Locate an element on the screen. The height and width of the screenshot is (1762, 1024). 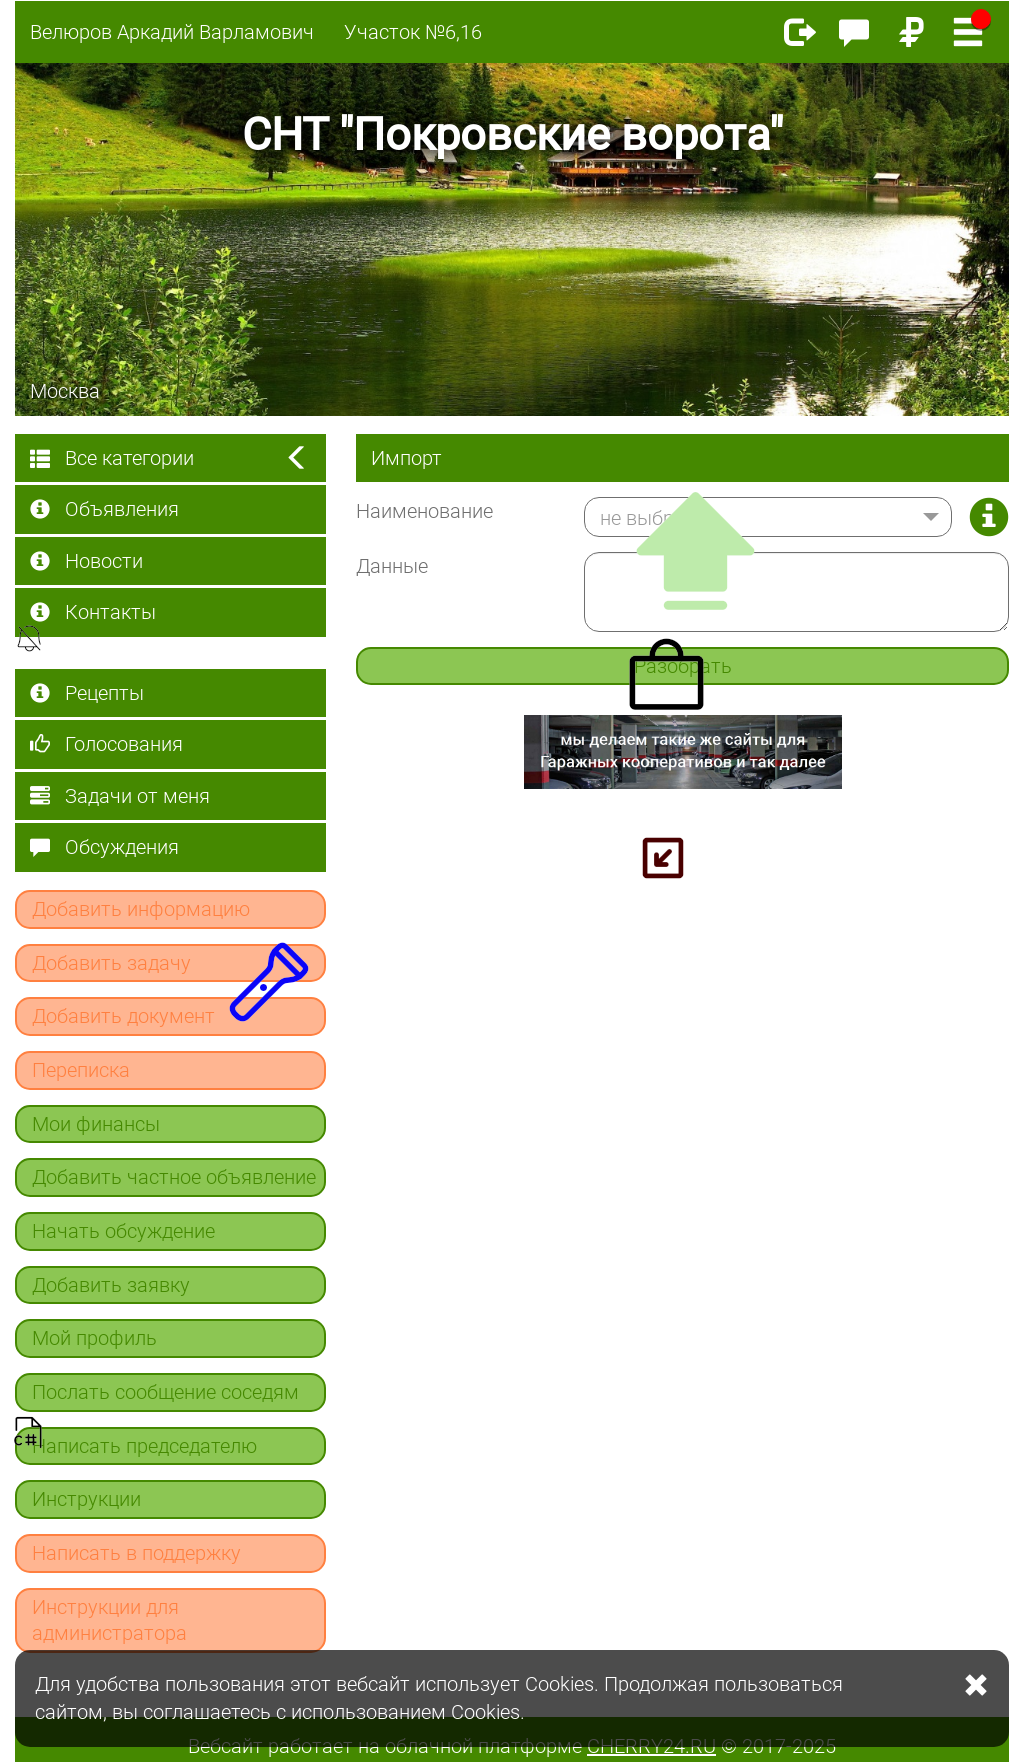
view your shopping bag is located at coordinates (666, 678).